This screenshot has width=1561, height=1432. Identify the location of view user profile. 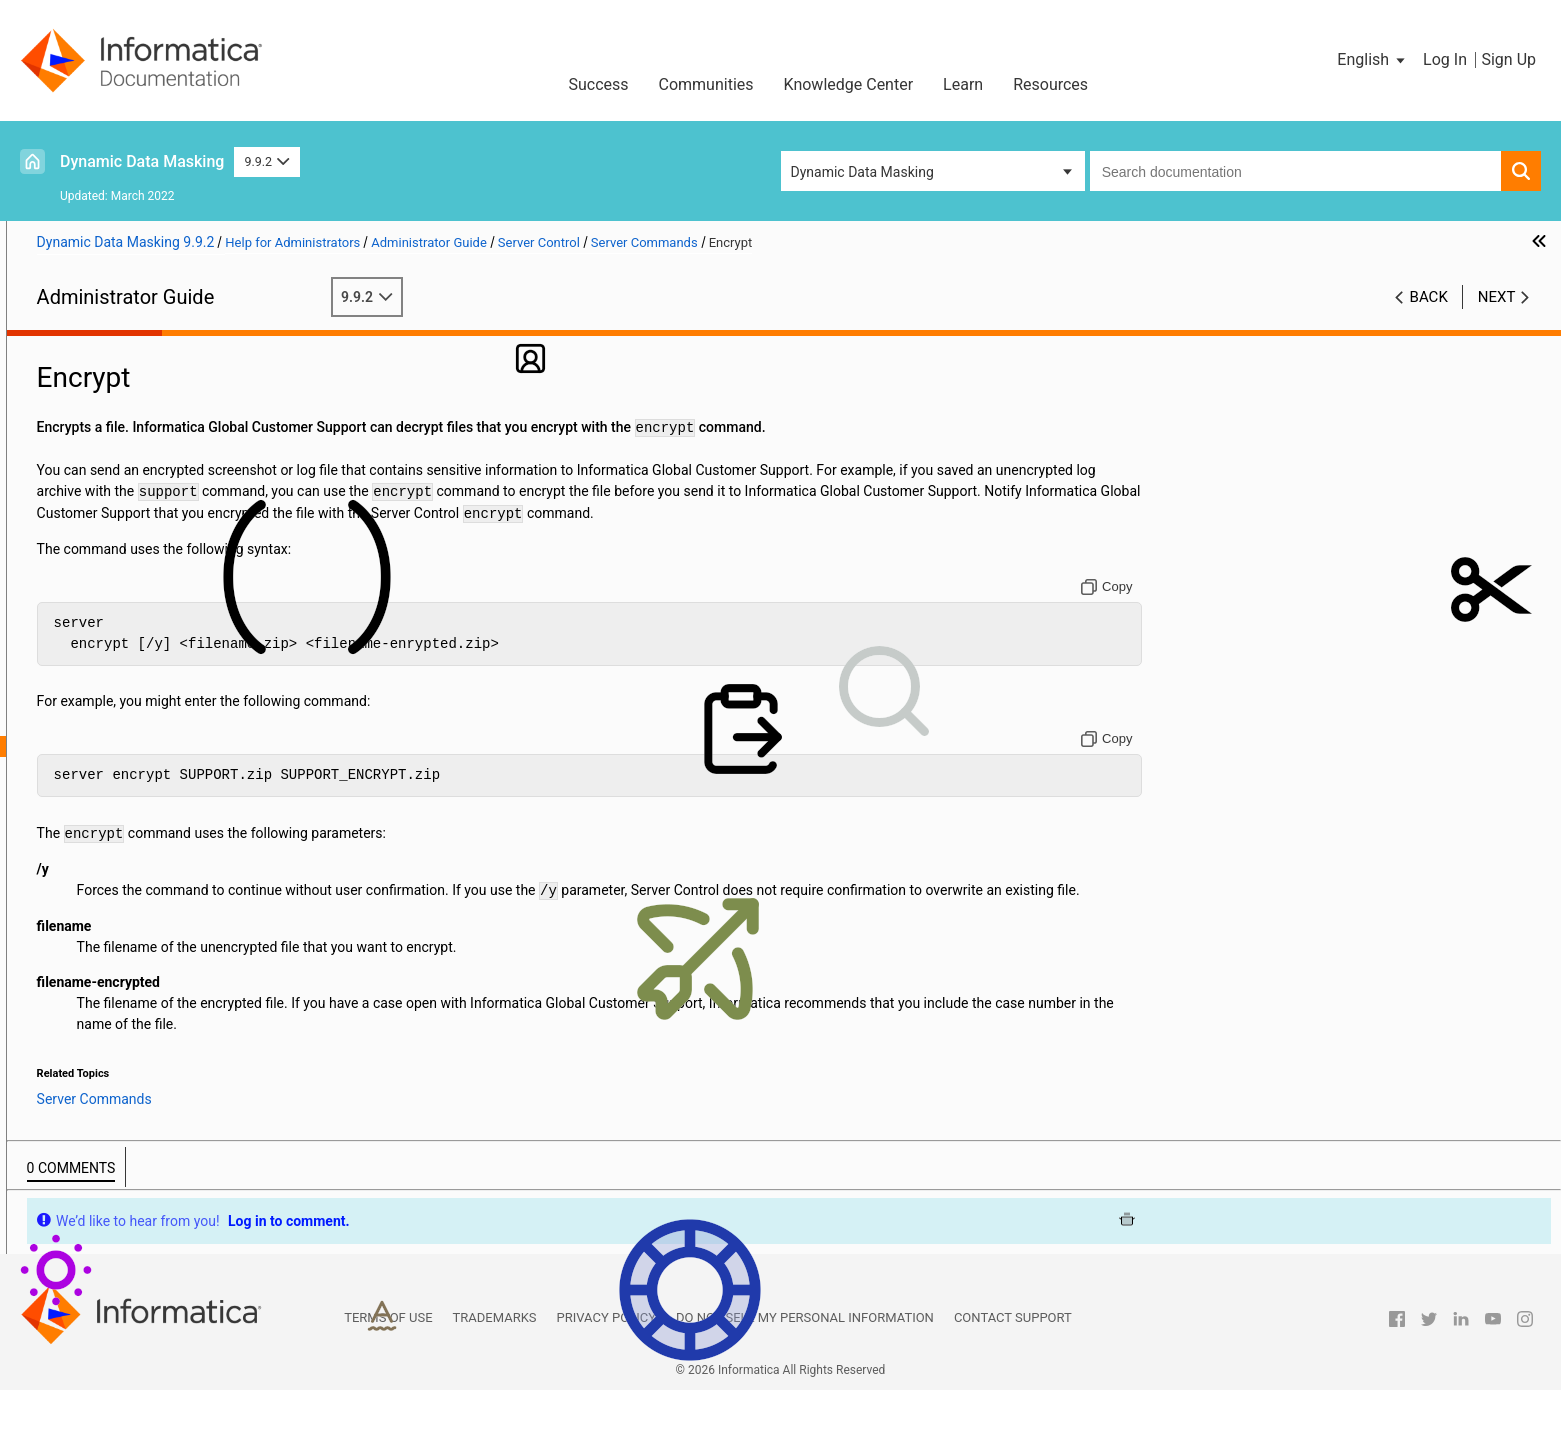
(530, 358).